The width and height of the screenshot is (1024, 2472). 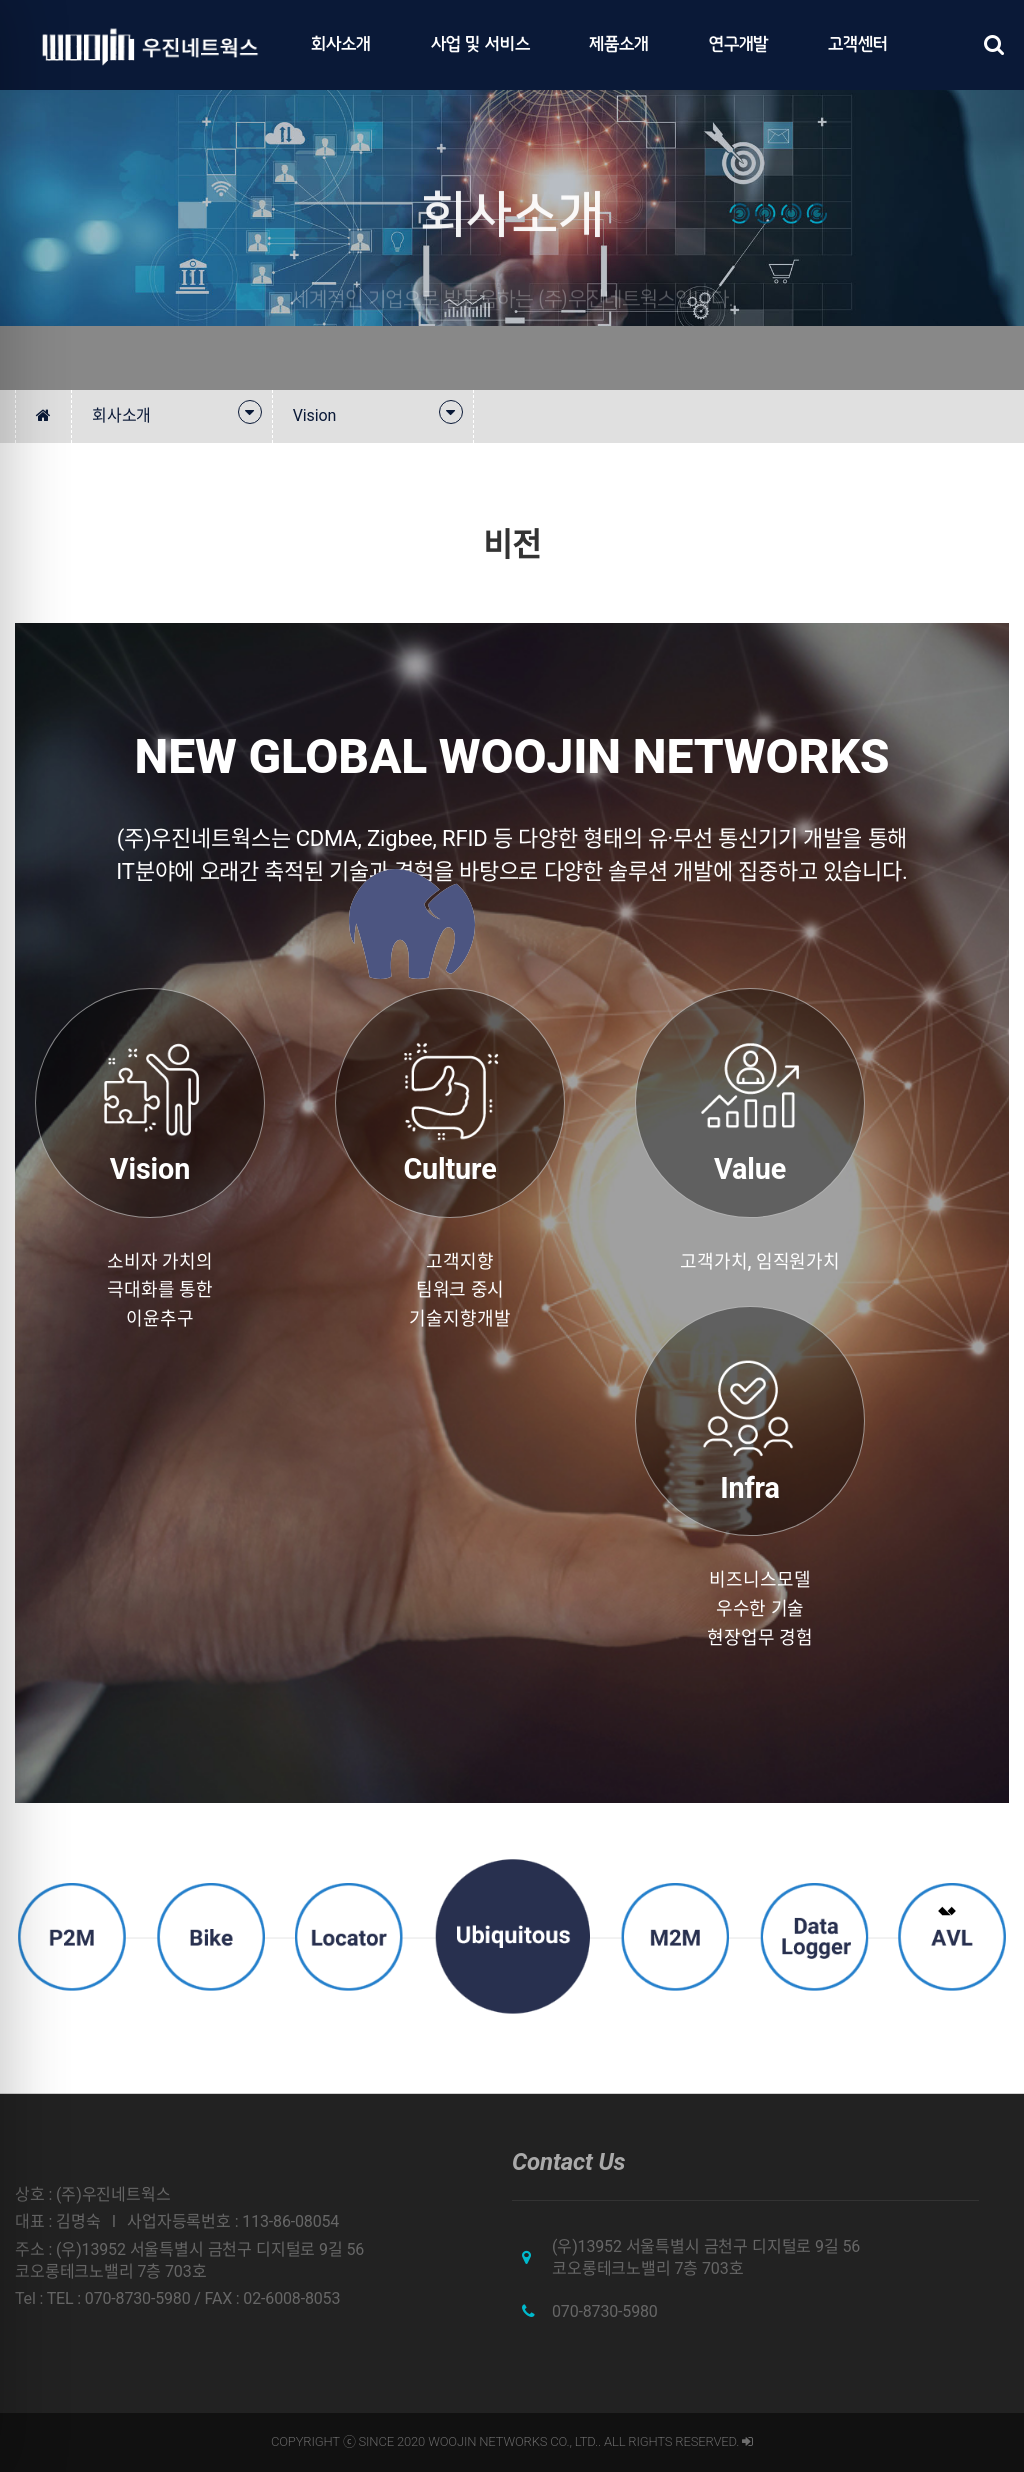 I want to click on launch MAMP local server application, so click(x=412, y=924).